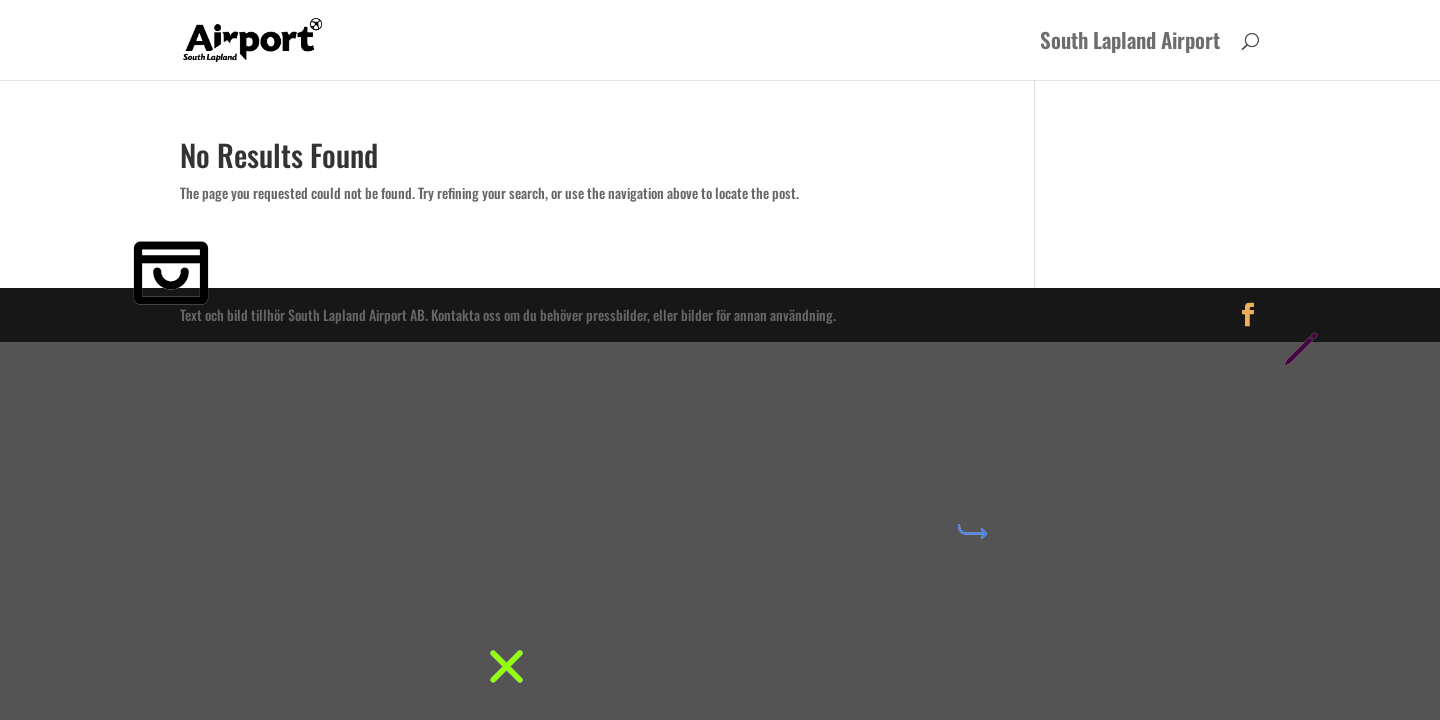 This screenshot has height=720, width=1440. Describe the element at coordinates (1301, 349) in the screenshot. I see `edit content or text` at that location.